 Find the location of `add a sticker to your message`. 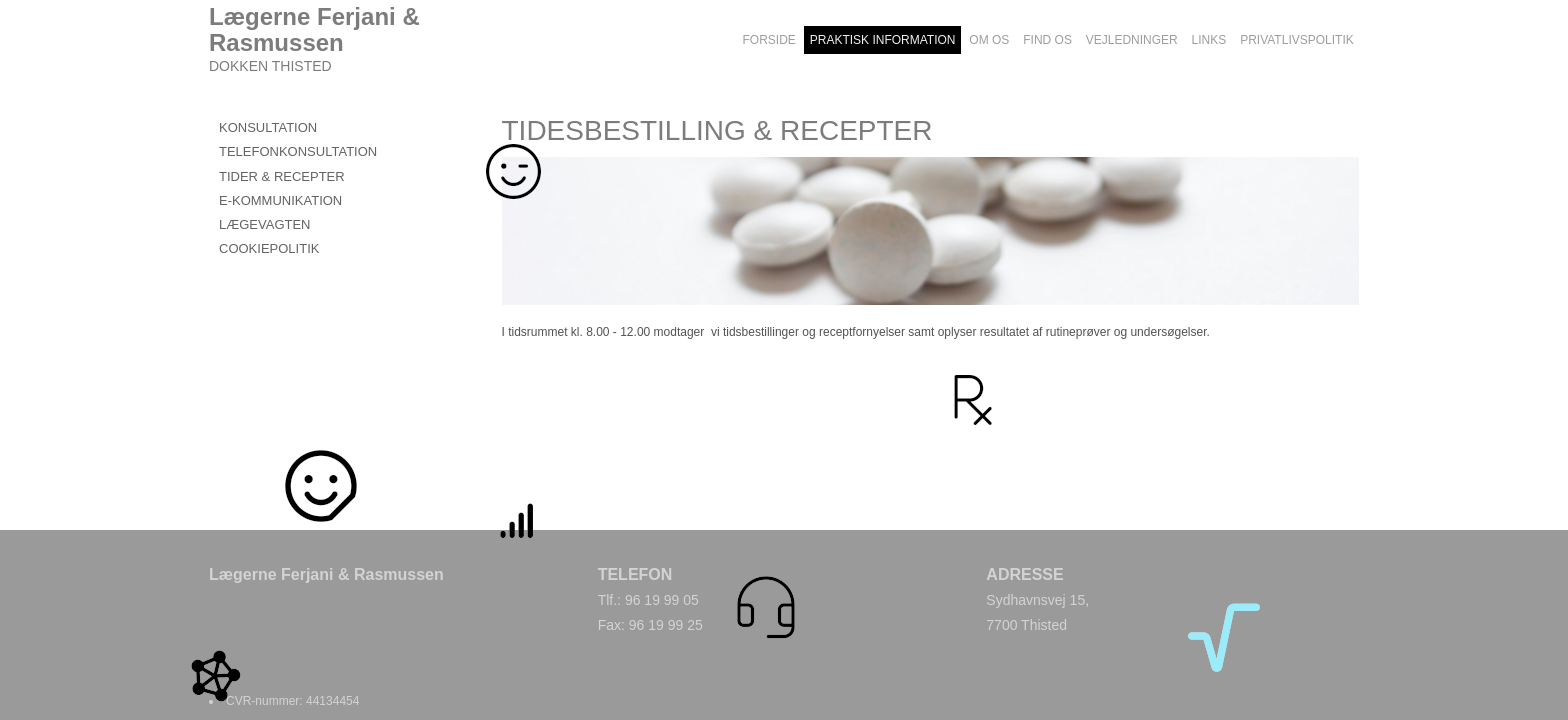

add a sticker to your message is located at coordinates (321, 486).